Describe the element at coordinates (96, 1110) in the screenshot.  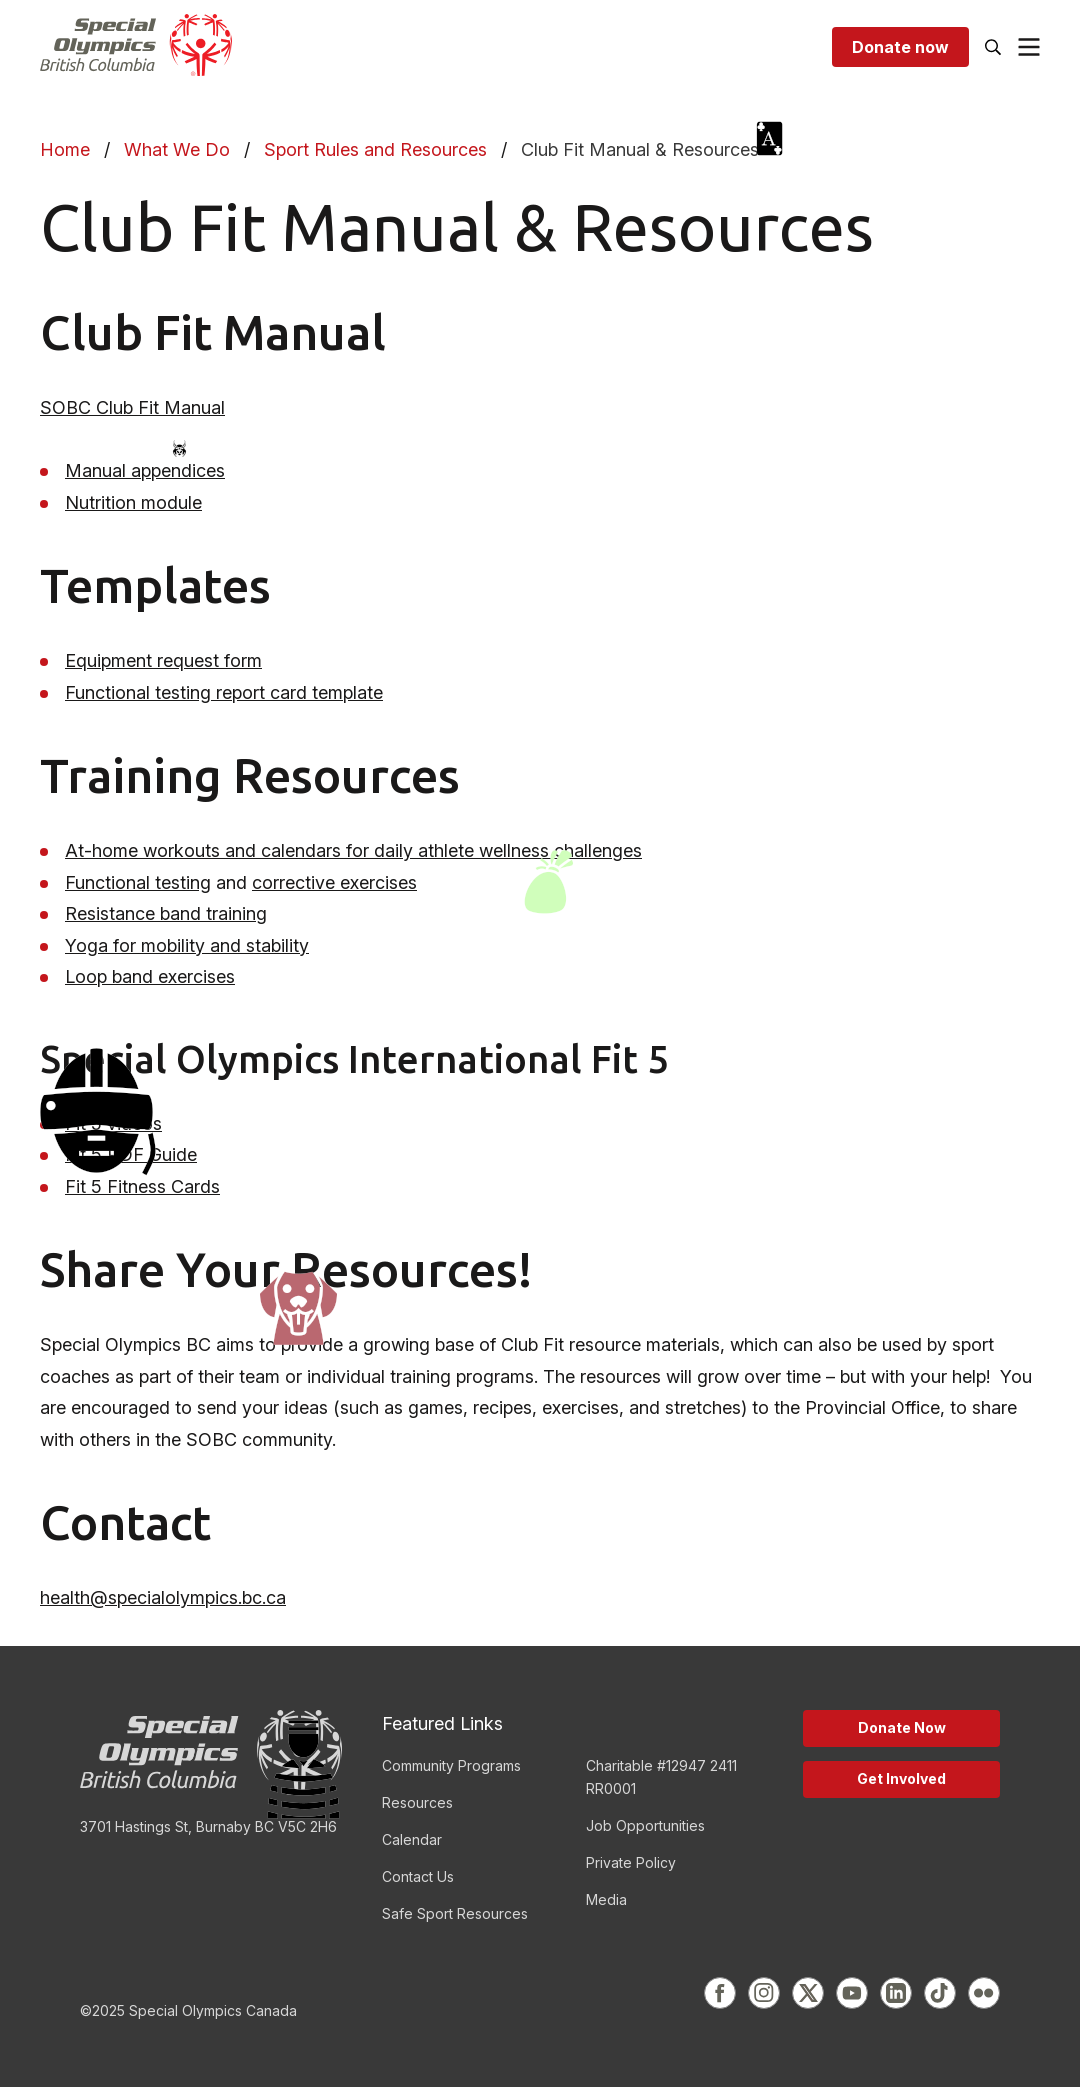
I see `access virtual reality settings or mode` at that location.